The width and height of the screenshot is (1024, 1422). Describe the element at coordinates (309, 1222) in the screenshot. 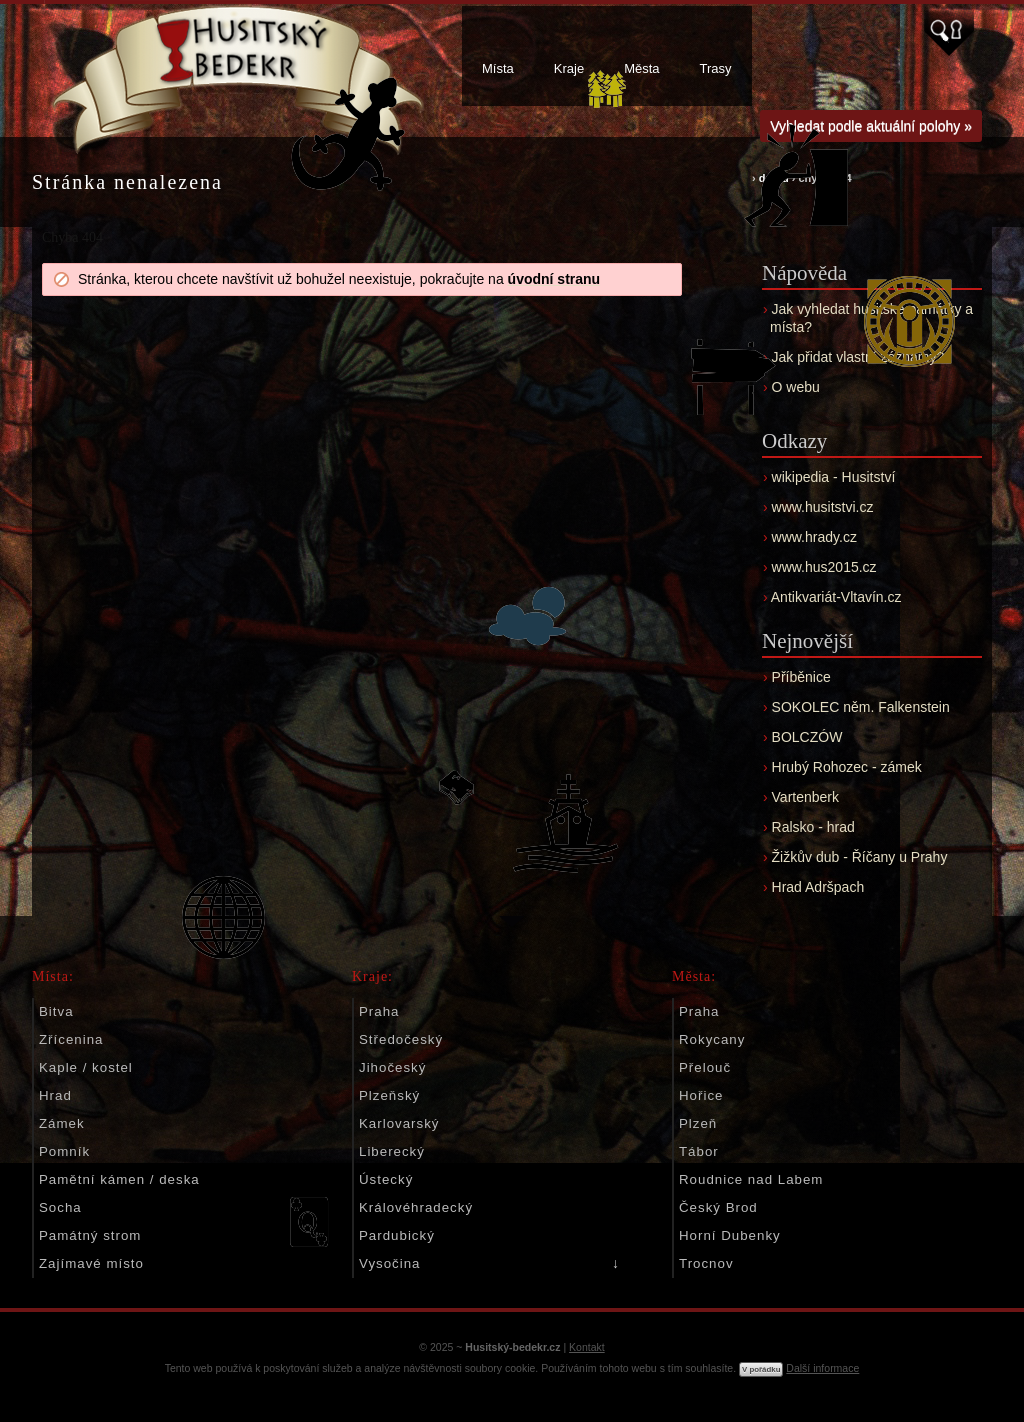

I see `queen of clubs playing card` at that location.